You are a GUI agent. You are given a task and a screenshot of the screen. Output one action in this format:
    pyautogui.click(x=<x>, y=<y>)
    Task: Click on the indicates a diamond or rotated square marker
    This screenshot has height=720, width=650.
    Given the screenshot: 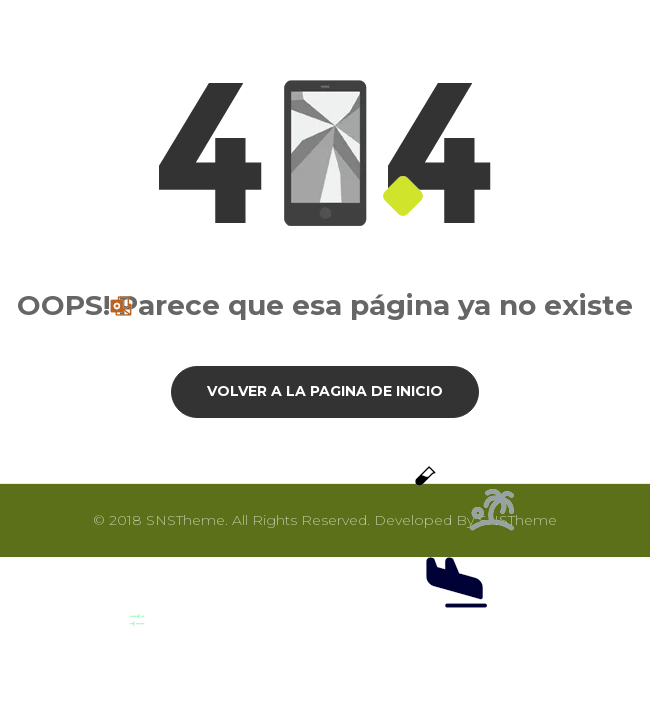 What is the action you would take?
    pyautogui.click(x=403, y=196)
    